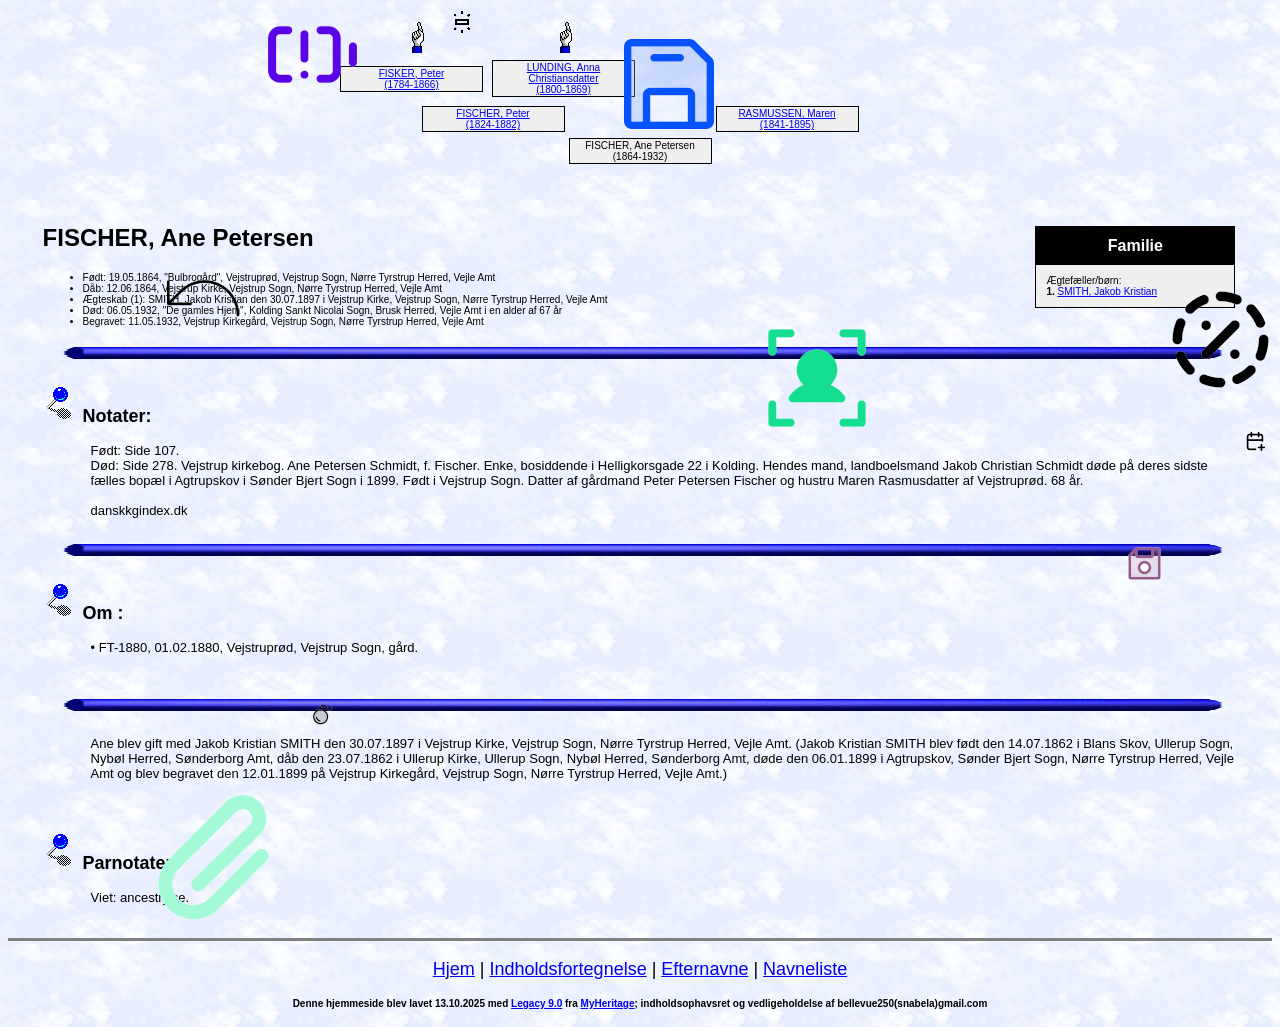 This screenshot has width=1280, height=1027. I want to click on attach a file to your message, so click(217, 856).